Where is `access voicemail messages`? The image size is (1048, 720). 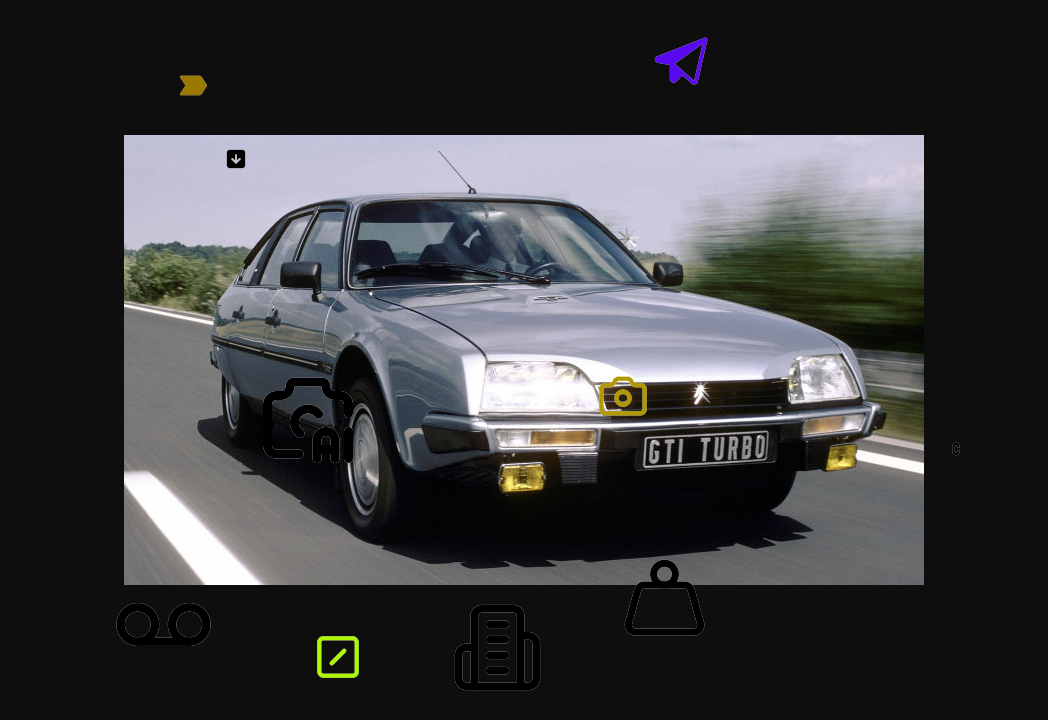 access voicemail messages is located at coordinates (163, 624).